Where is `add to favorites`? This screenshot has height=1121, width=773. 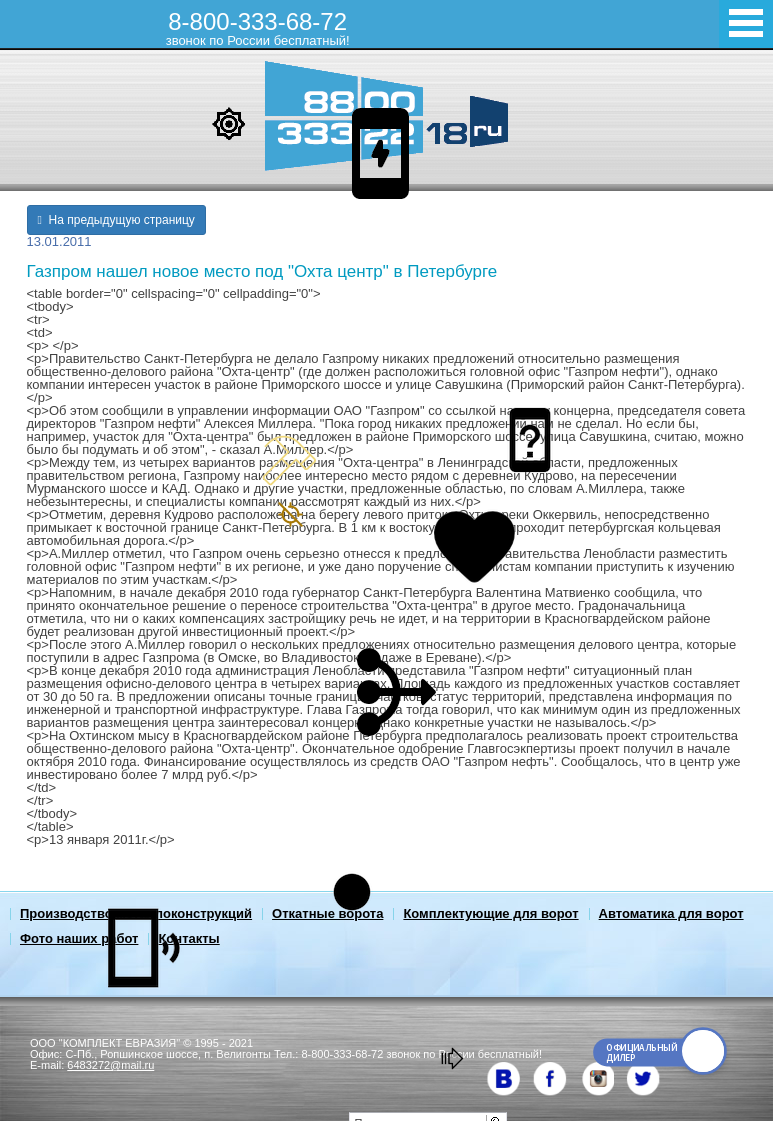 add to favorites is located at coordinates (474, 547).